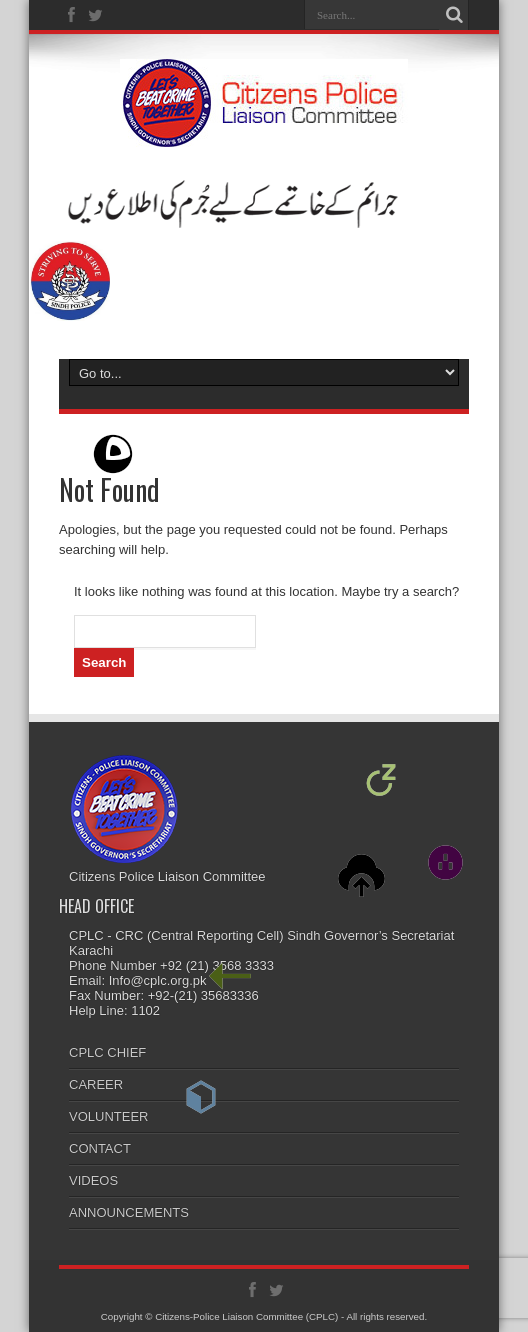  I want to click on CoreOS logo, so click(113, 454).